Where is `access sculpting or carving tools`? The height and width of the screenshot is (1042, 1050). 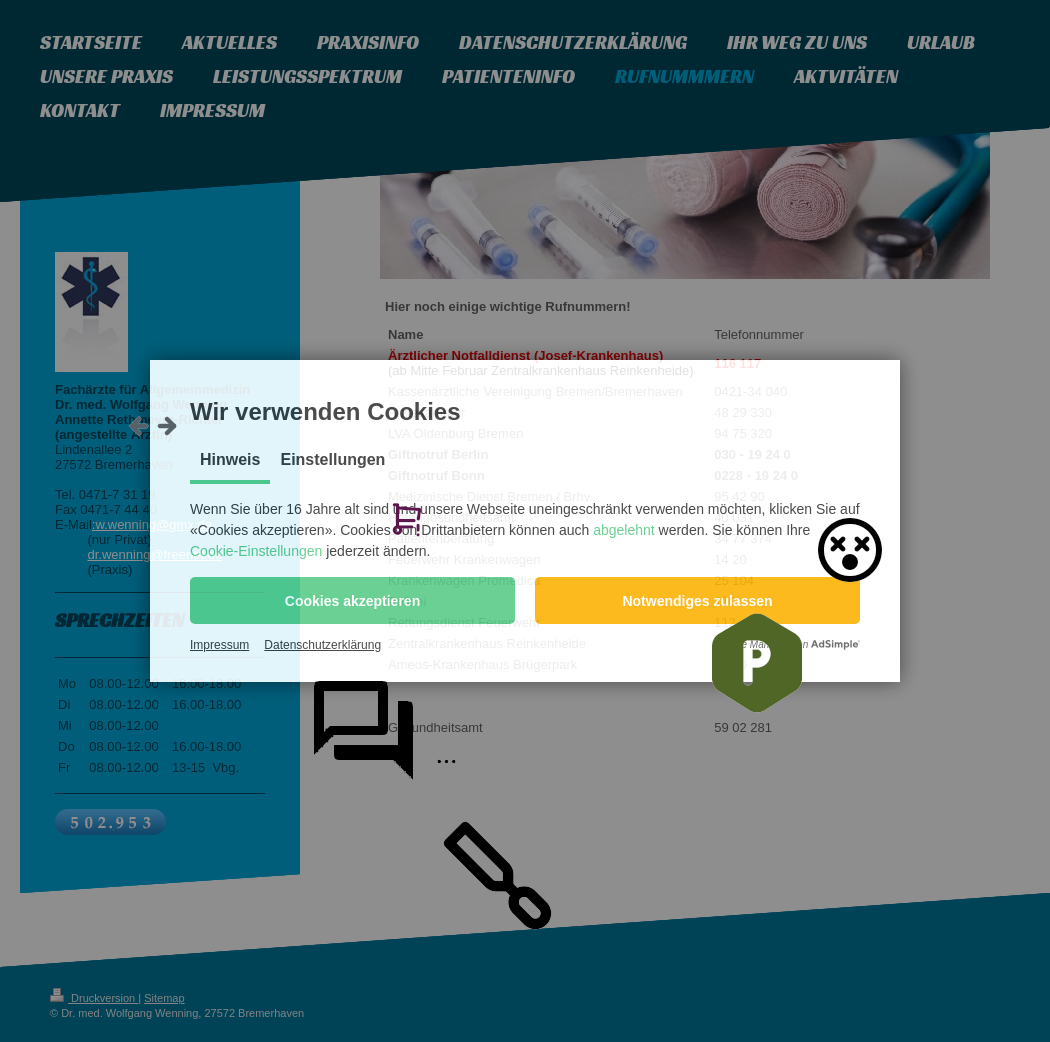
access sculpting or carving tools is located at coordinates (497, 875).